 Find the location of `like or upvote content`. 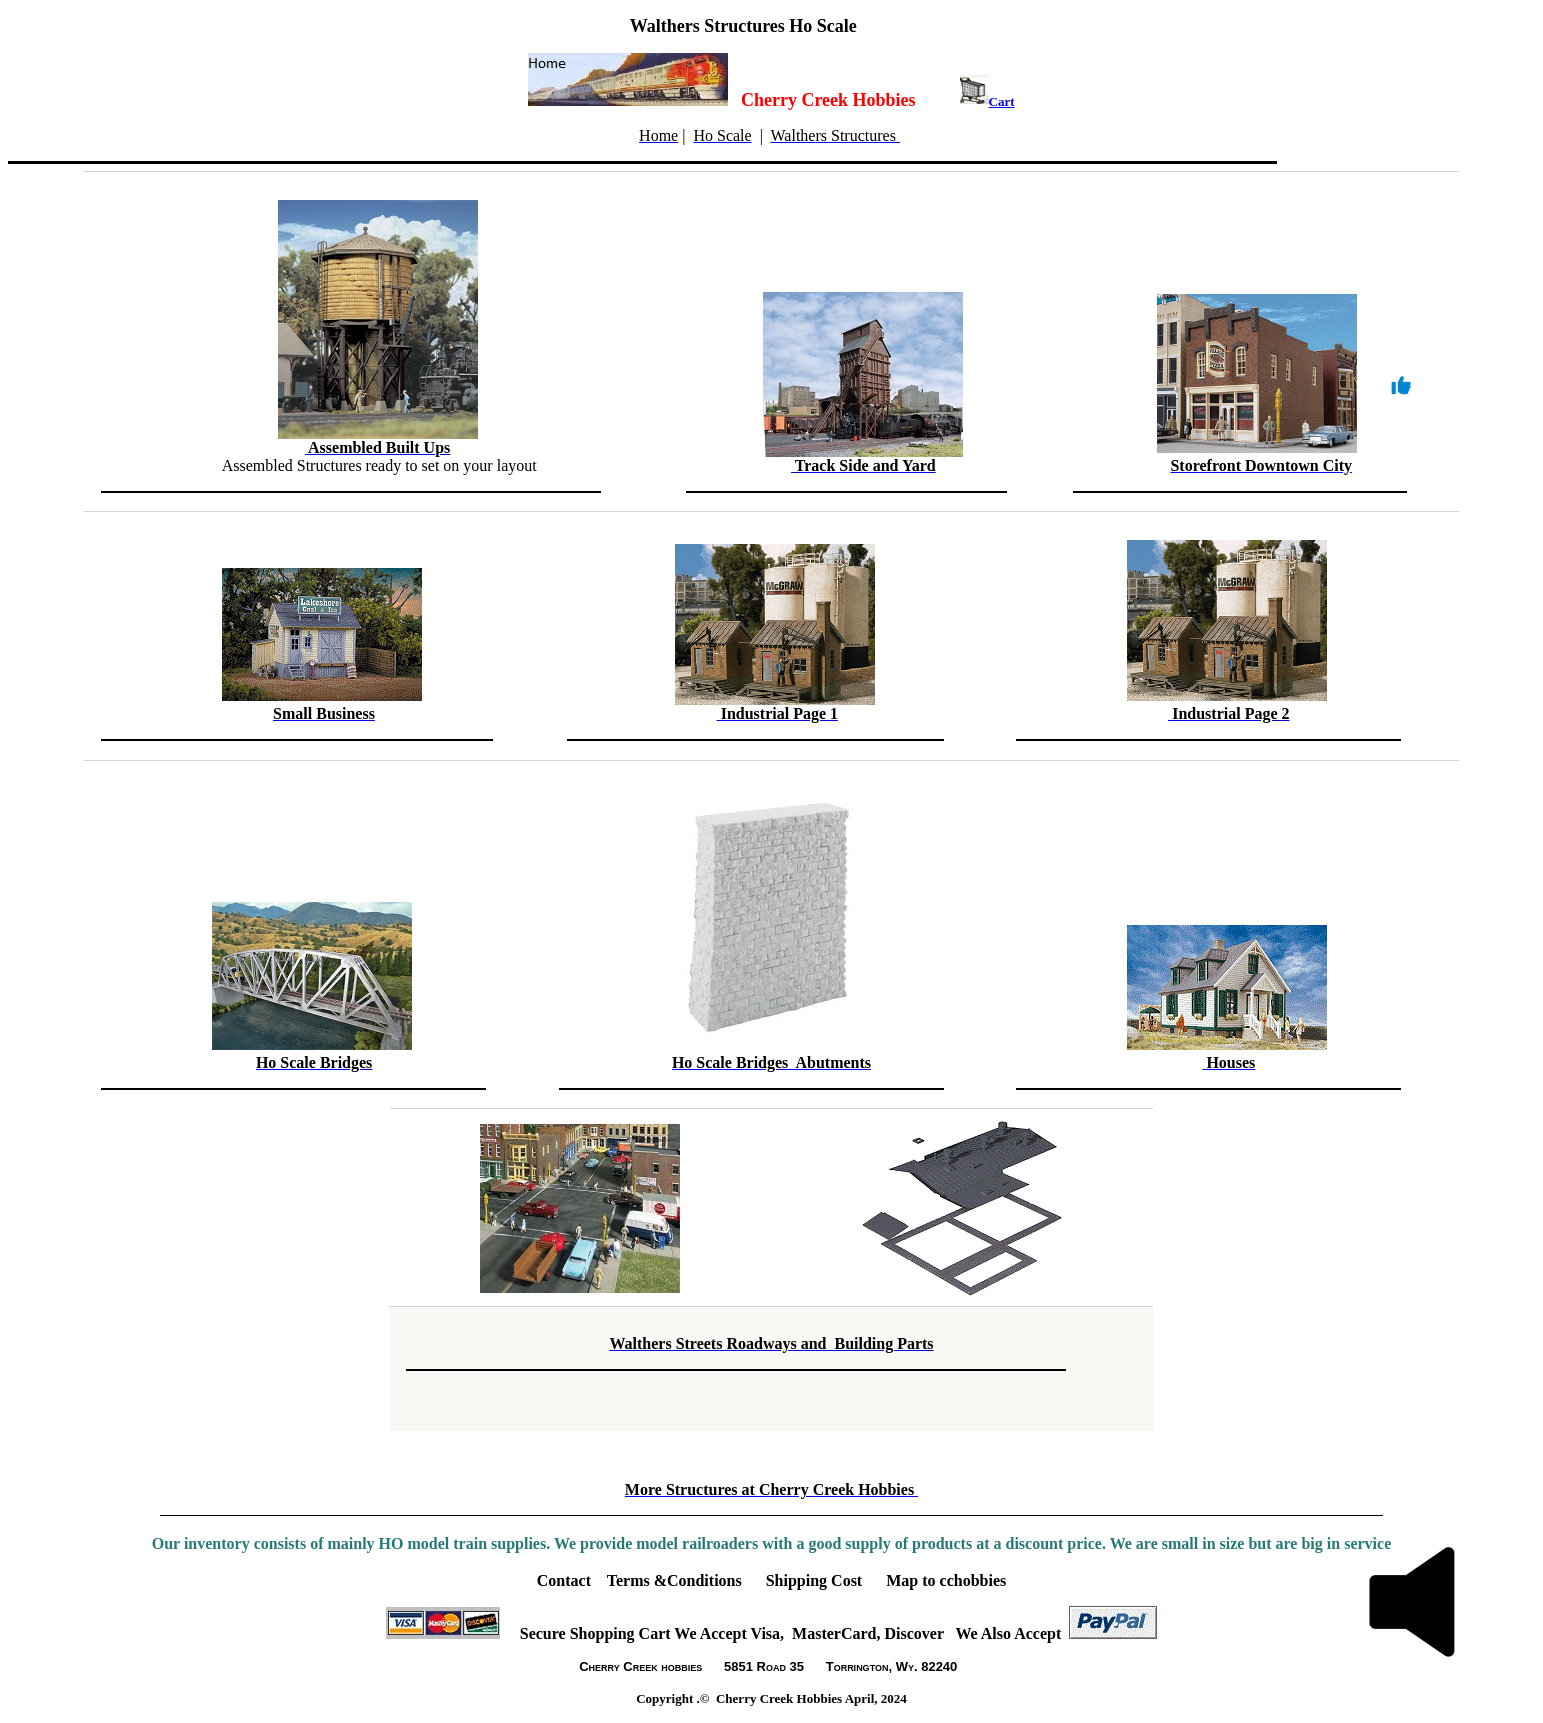

like or upvote content is located at coordinates (1401, 385).